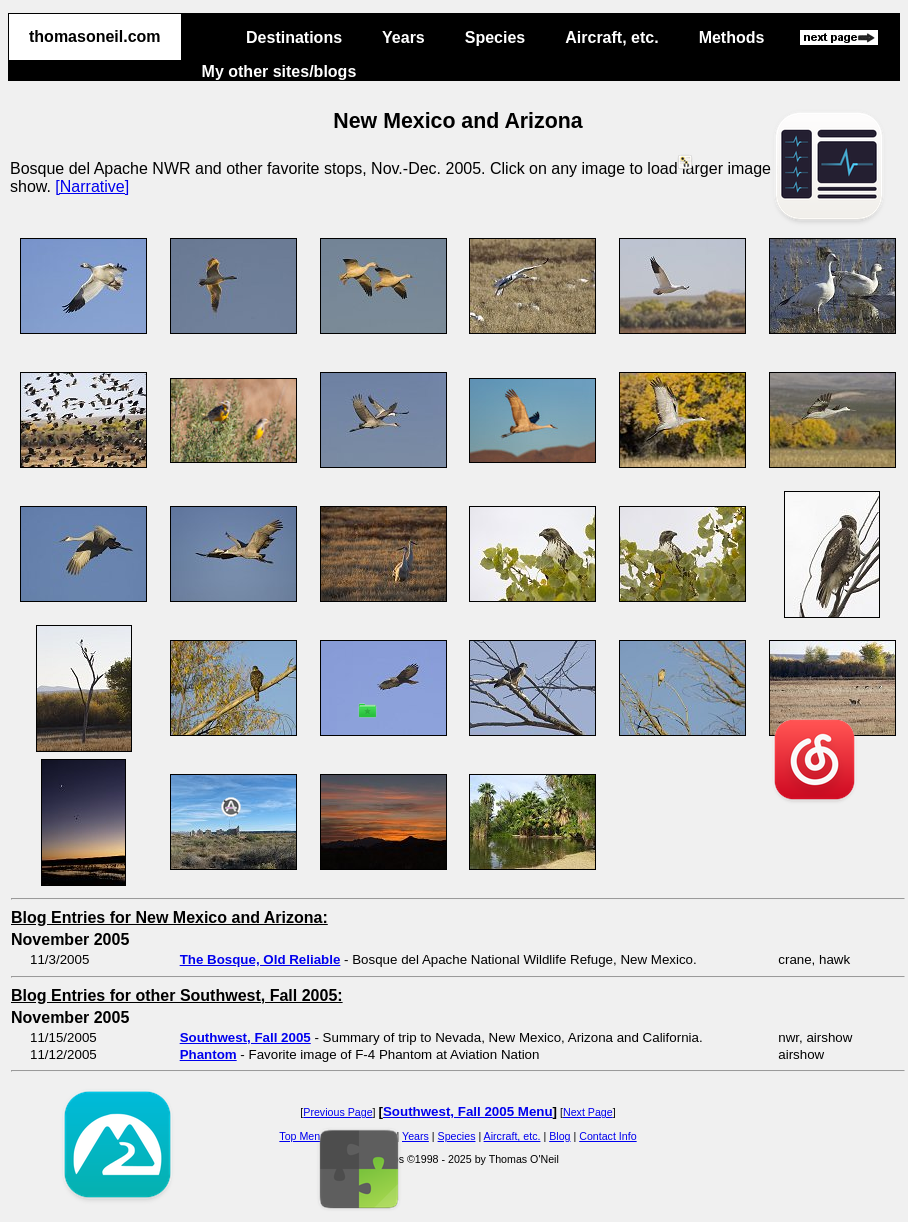  What do you see at coordinates (829, 166) in the screenshot?
I see `open mission center system monitor` at bounding box center [829, 166].